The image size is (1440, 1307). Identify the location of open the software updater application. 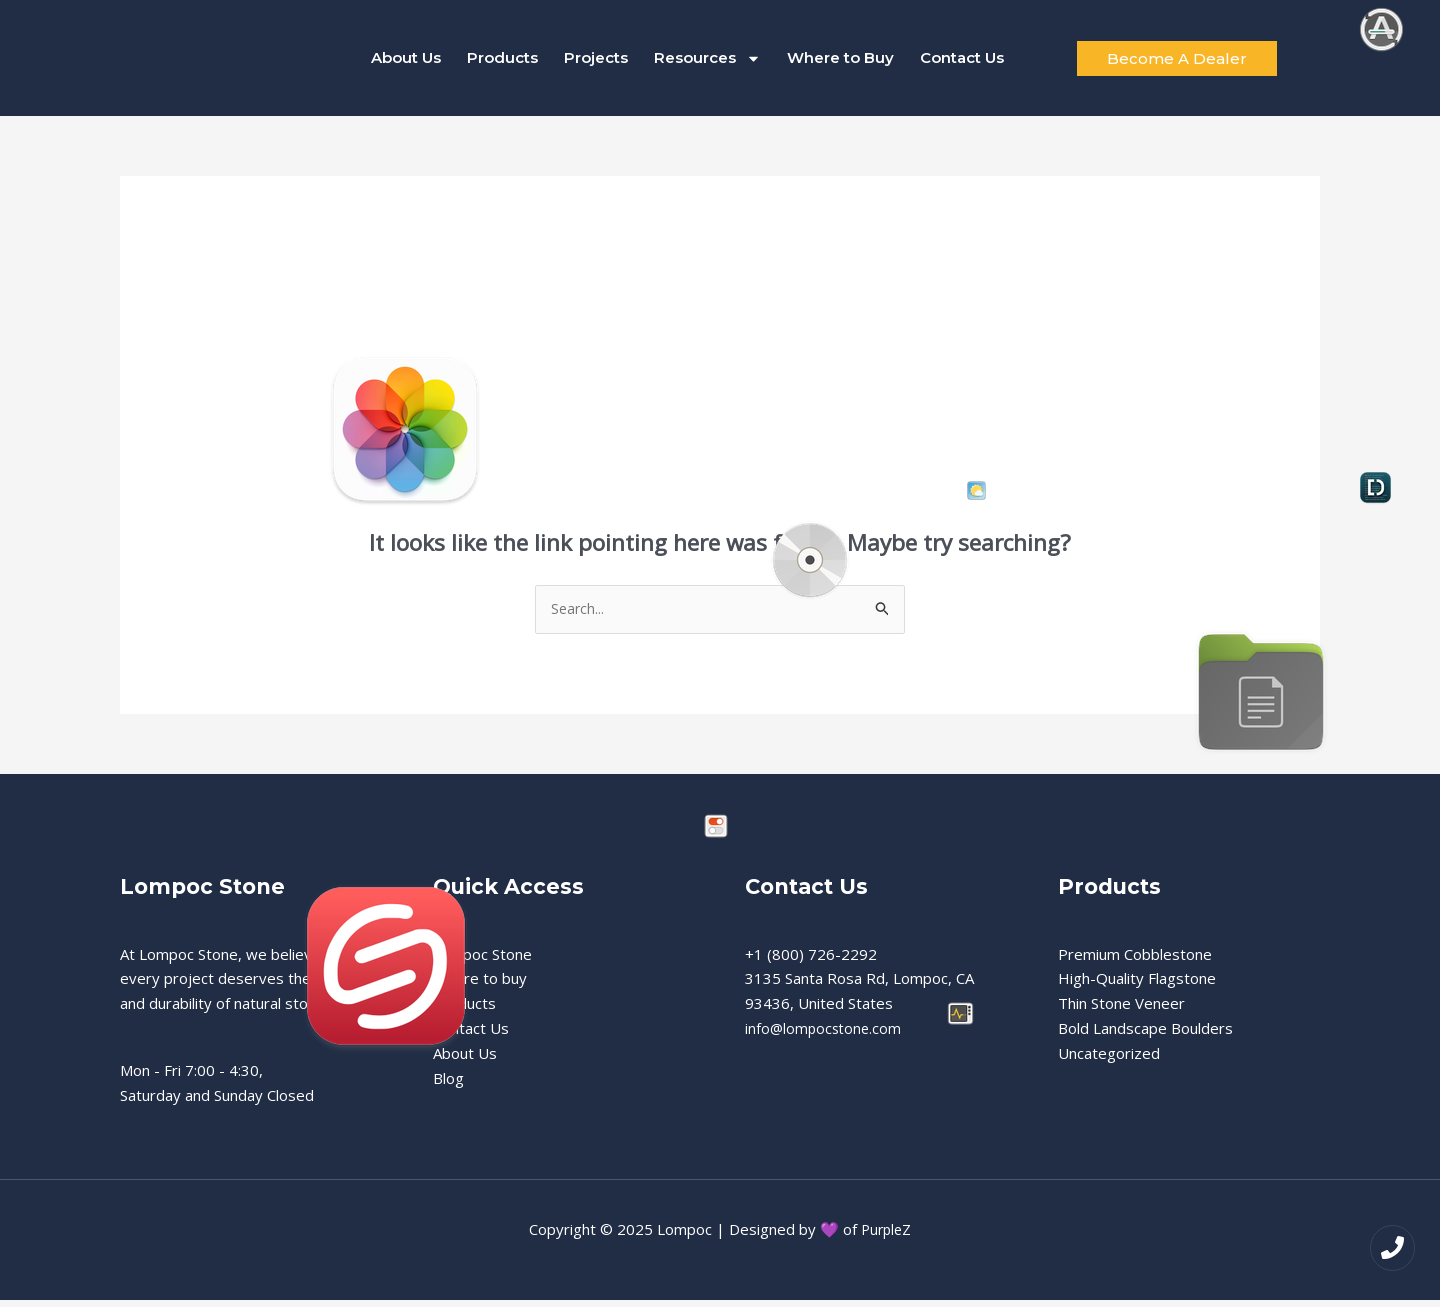
(1381, 29).